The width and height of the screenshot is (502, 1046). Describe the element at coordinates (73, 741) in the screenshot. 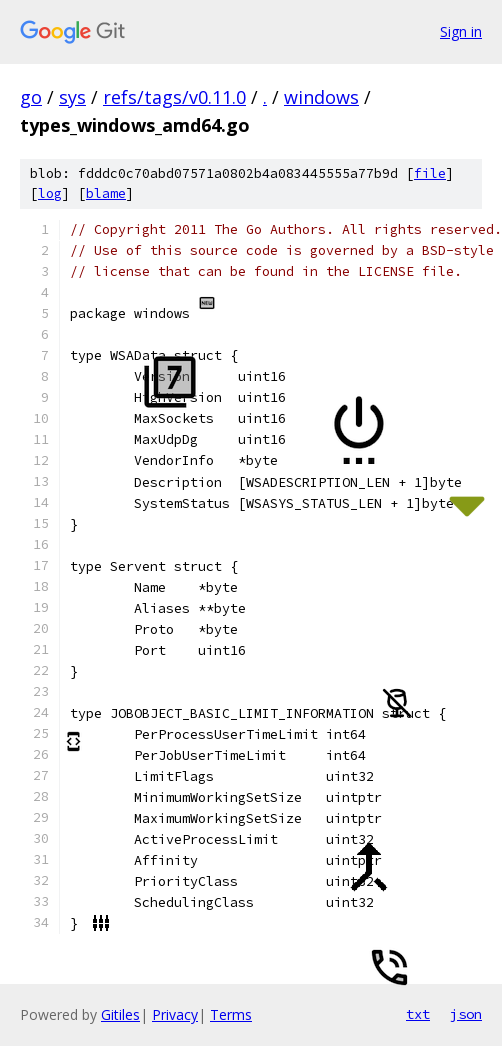

I see `enable developer mode on device` at that location.